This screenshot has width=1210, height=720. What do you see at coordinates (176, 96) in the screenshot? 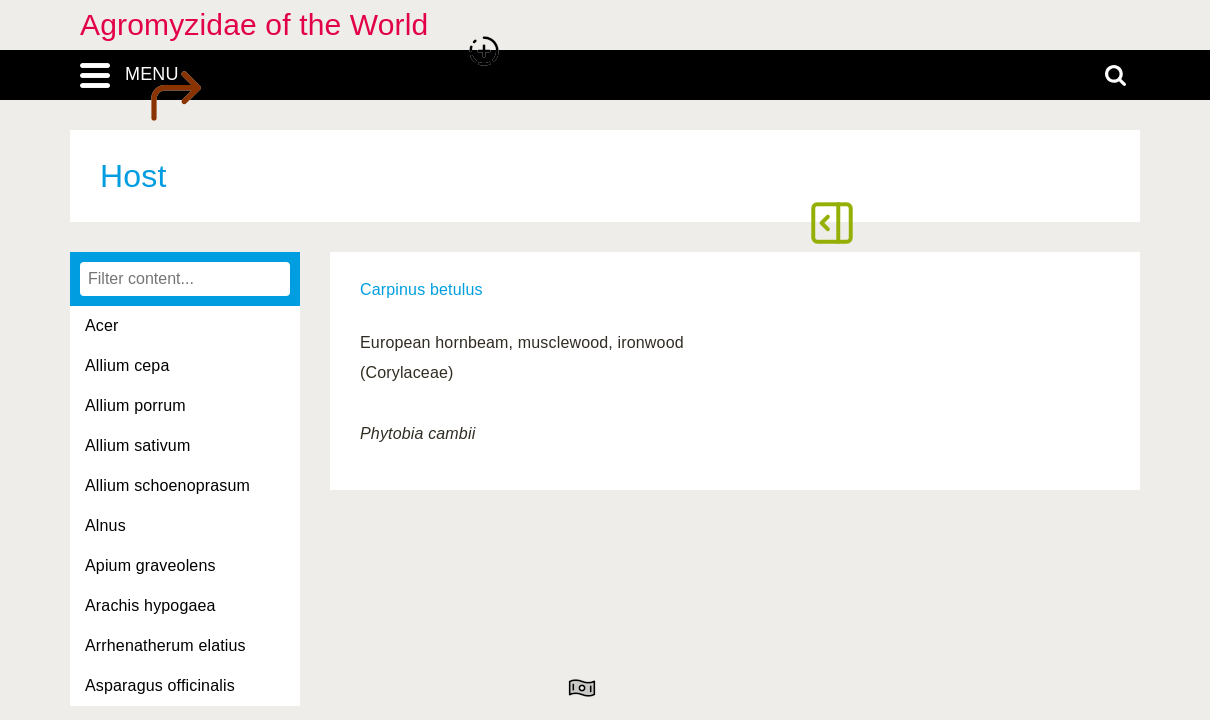
I see `forward or share content` at bounding box center [176, 96].